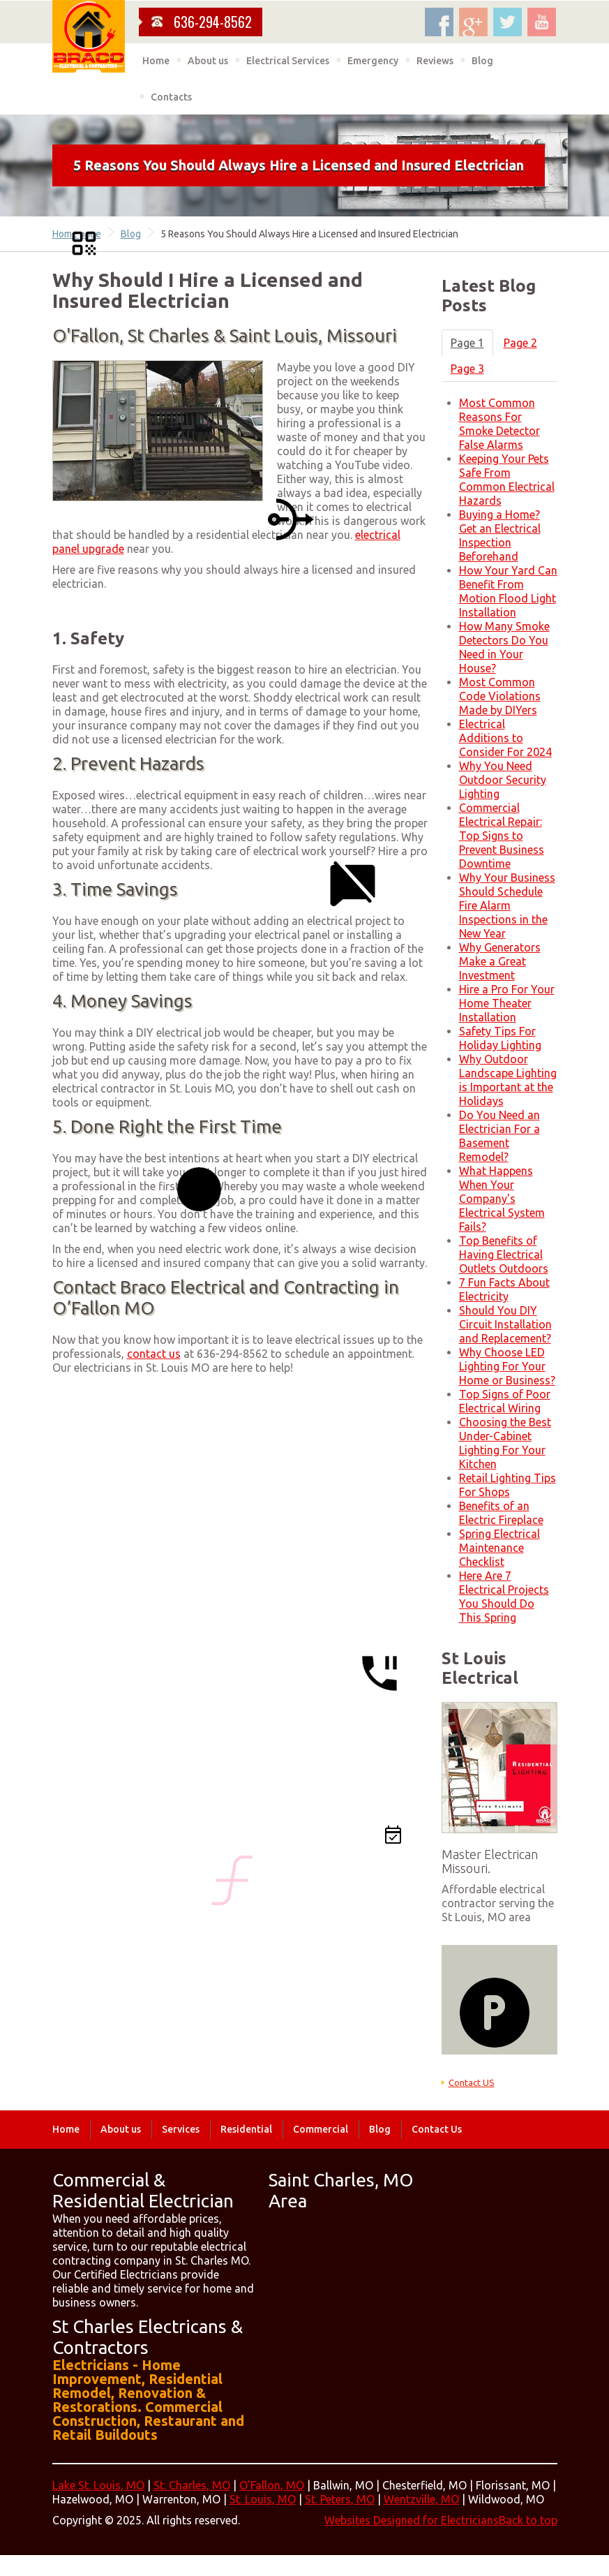 This screenshot has width=609, height=2576. Describe the element at coordinates (84, 243) in the screenshot. I see `scan or generate a QR code` at that location.